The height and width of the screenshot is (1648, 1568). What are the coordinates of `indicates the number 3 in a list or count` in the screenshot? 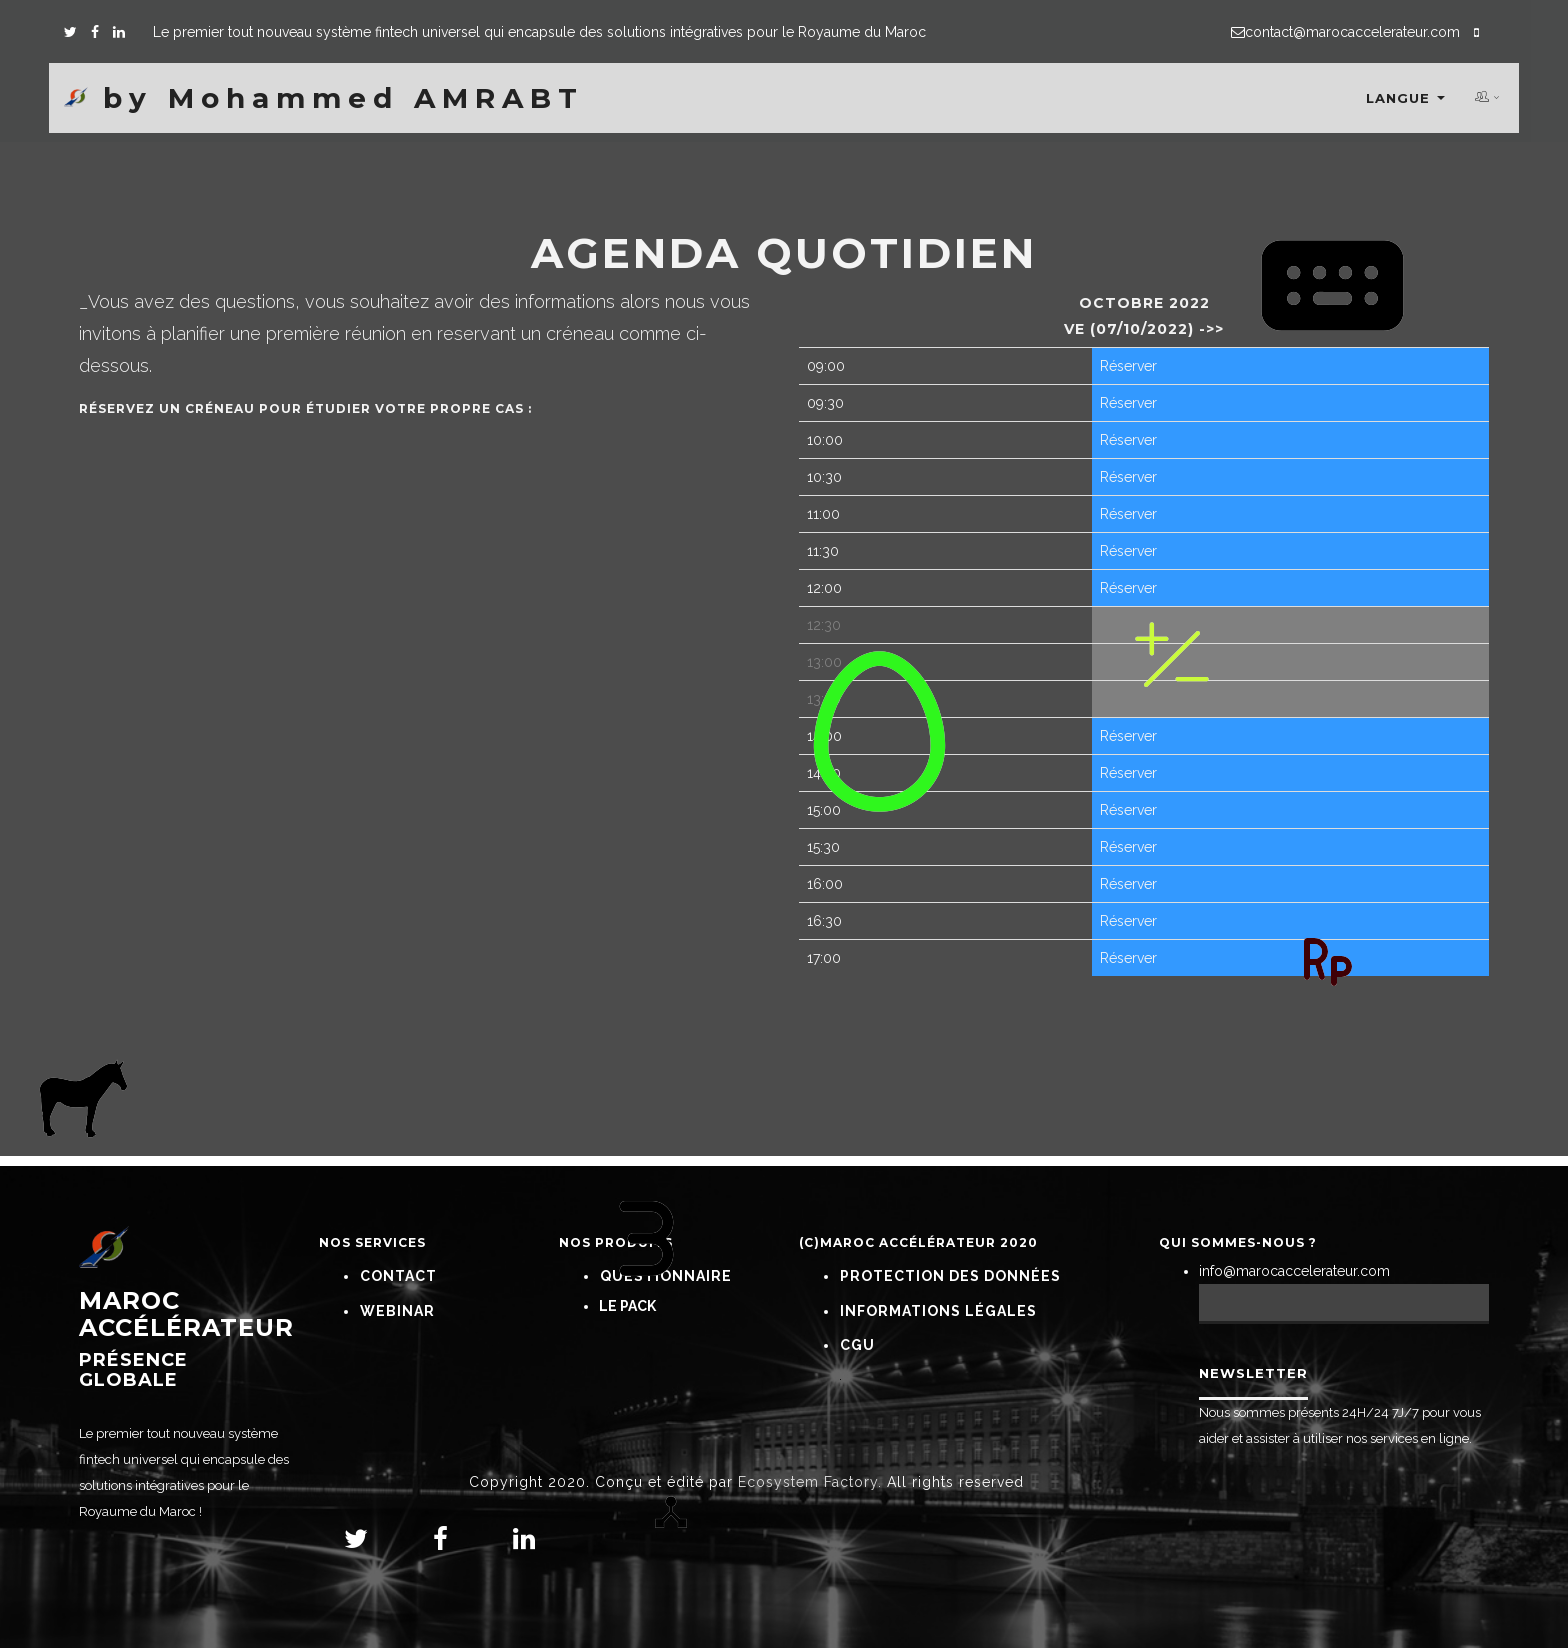 It's located at (646, 1238).